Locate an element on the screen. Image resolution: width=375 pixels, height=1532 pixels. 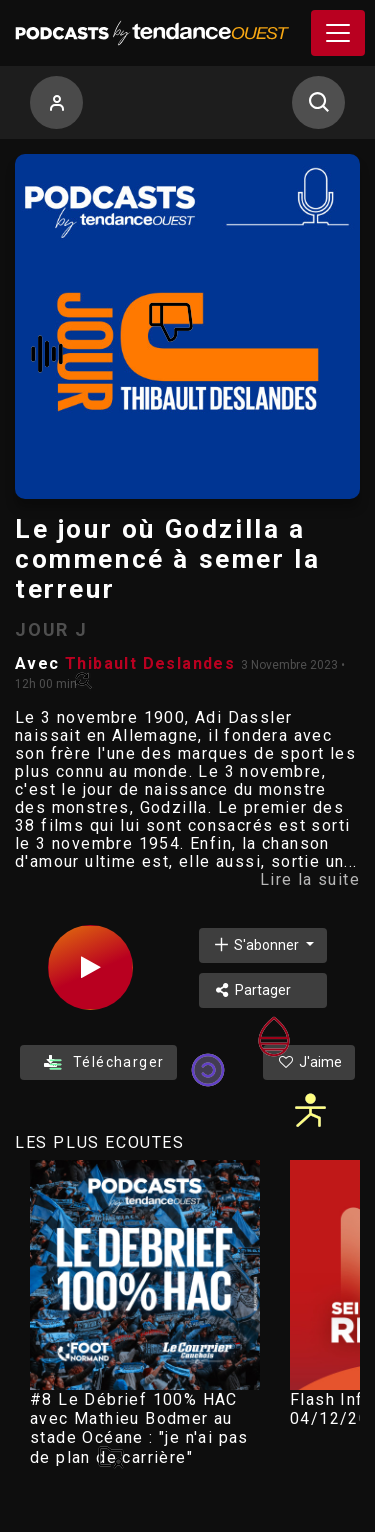
find and replace text or content is located at coordinates (83, 680).